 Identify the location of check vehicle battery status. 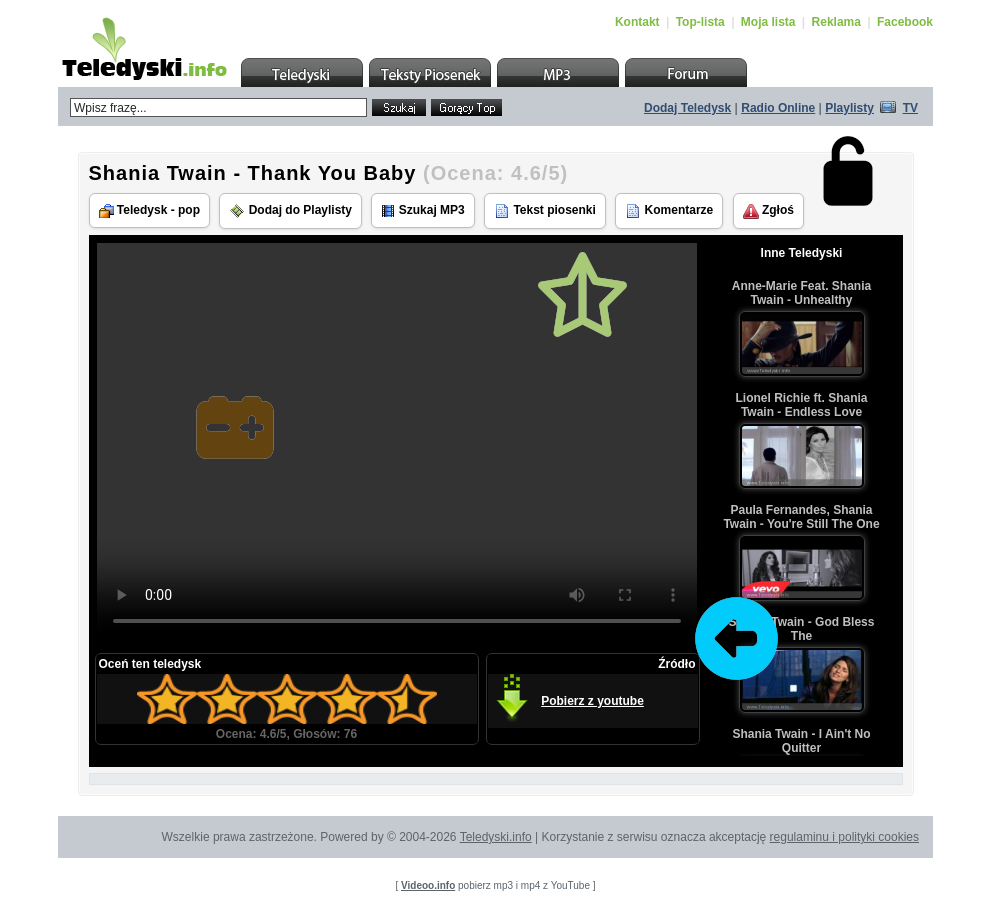
(235, 430).